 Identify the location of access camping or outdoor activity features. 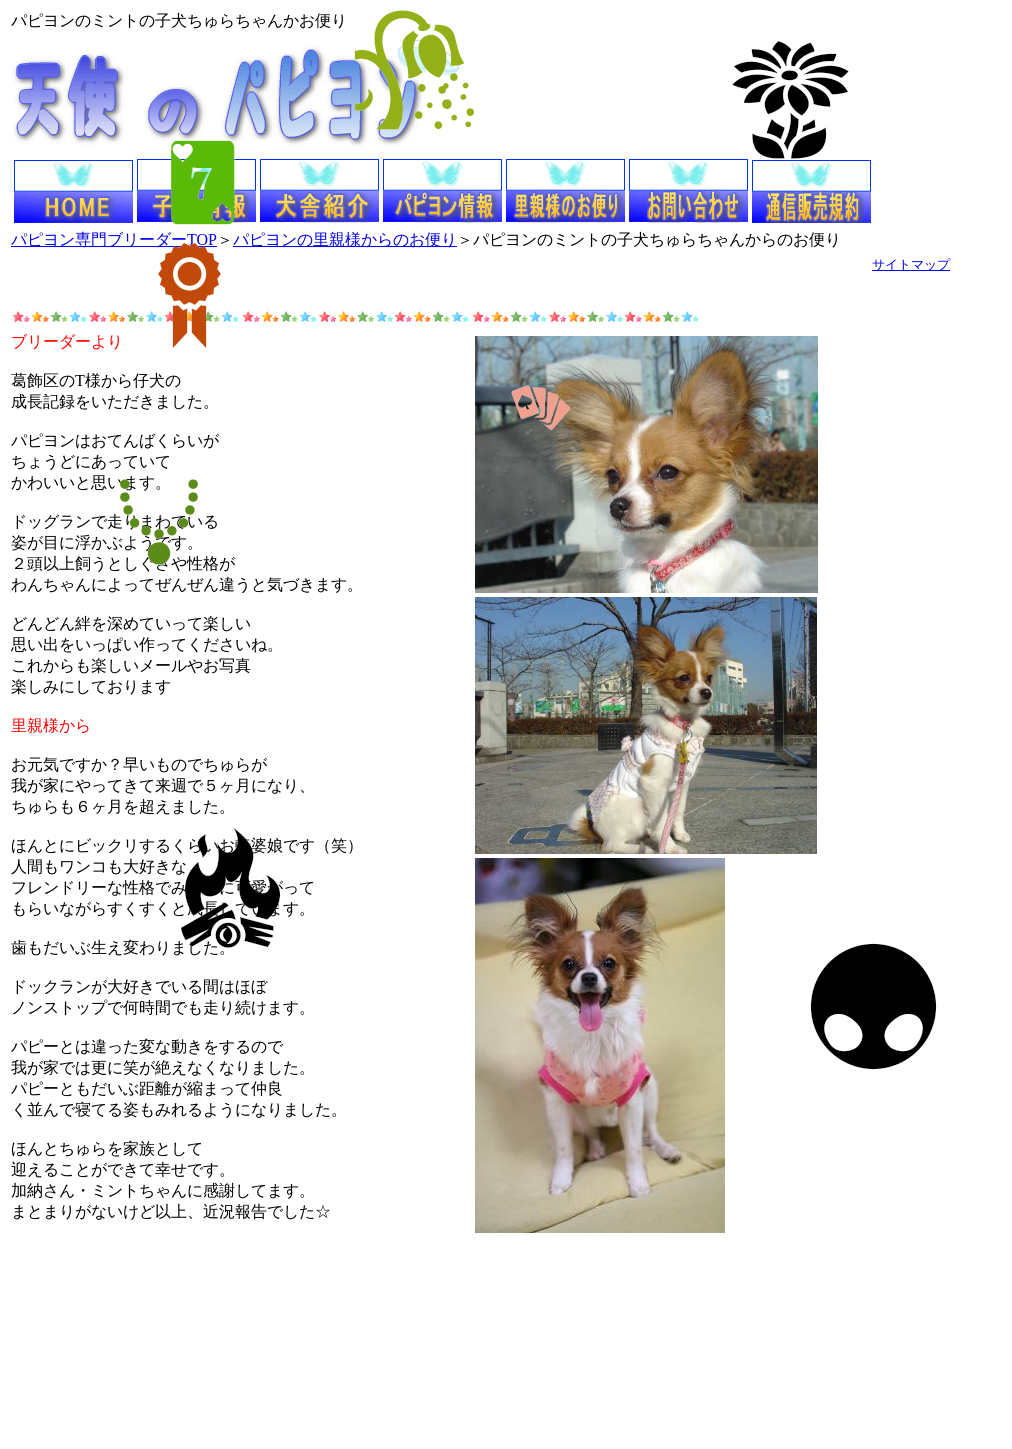
(227, 887).